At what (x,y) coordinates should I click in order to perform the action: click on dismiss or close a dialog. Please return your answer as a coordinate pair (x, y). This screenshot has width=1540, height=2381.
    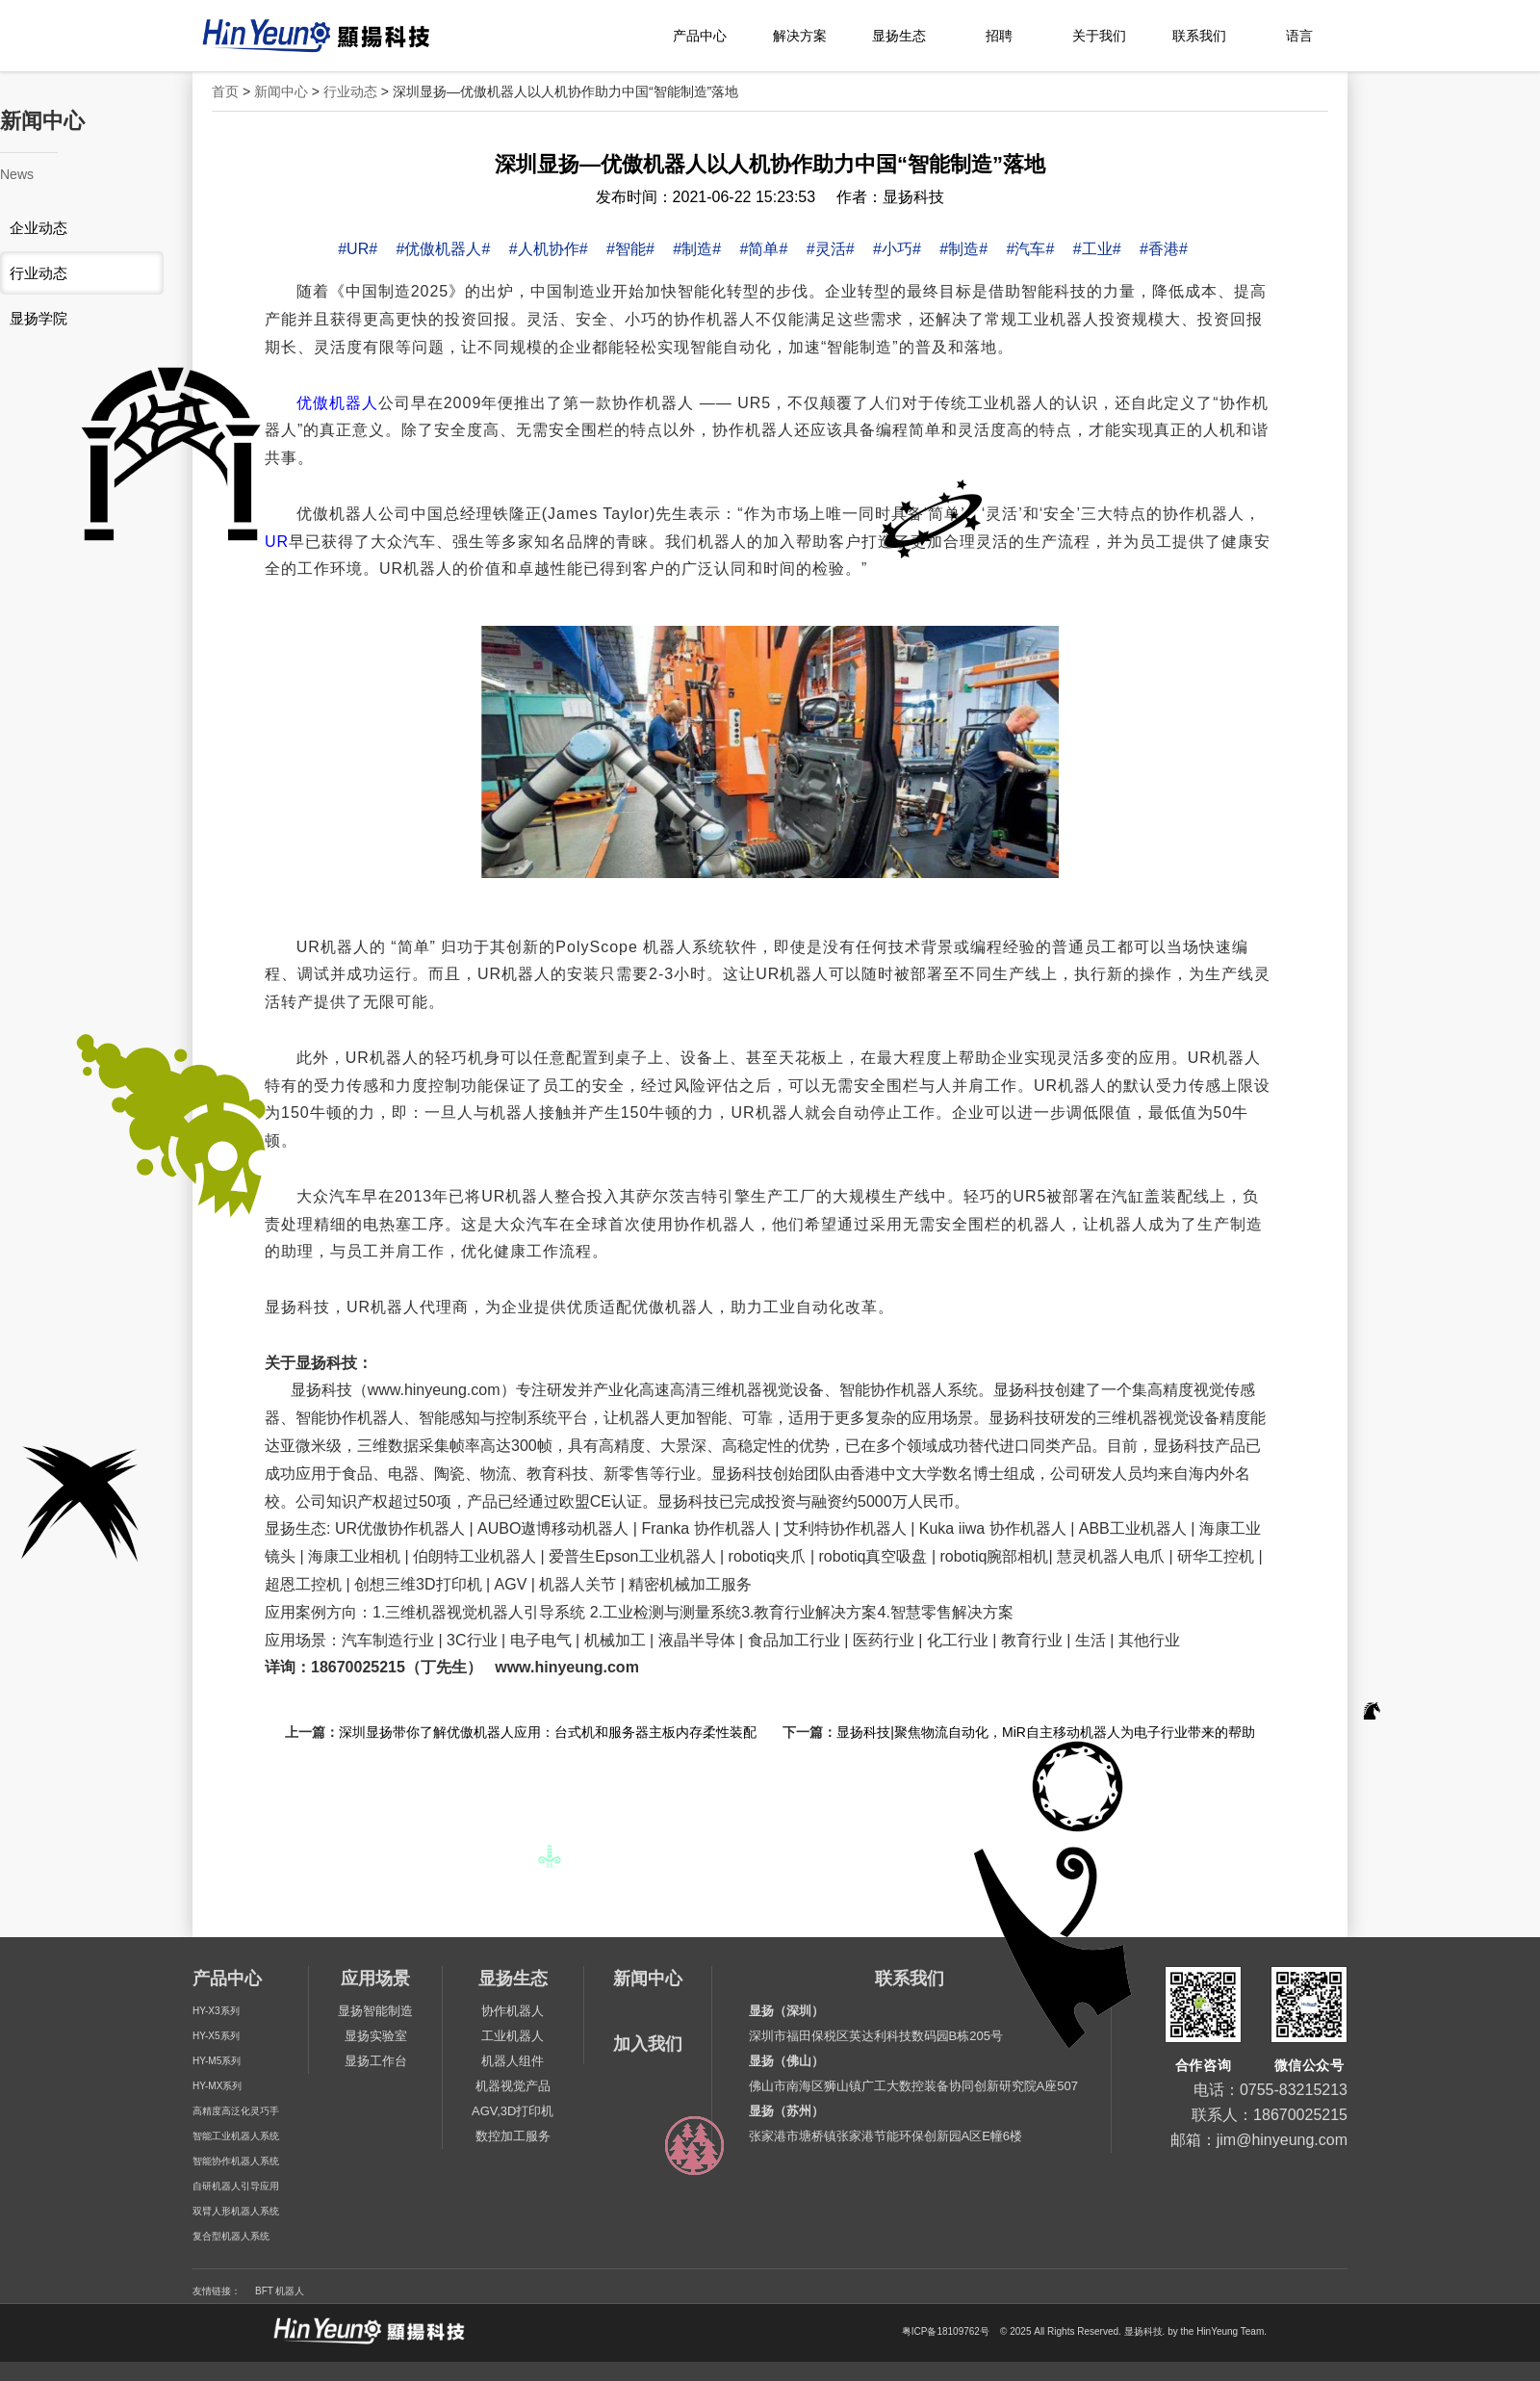
    Looking at the image, I should click on (79, 1504).